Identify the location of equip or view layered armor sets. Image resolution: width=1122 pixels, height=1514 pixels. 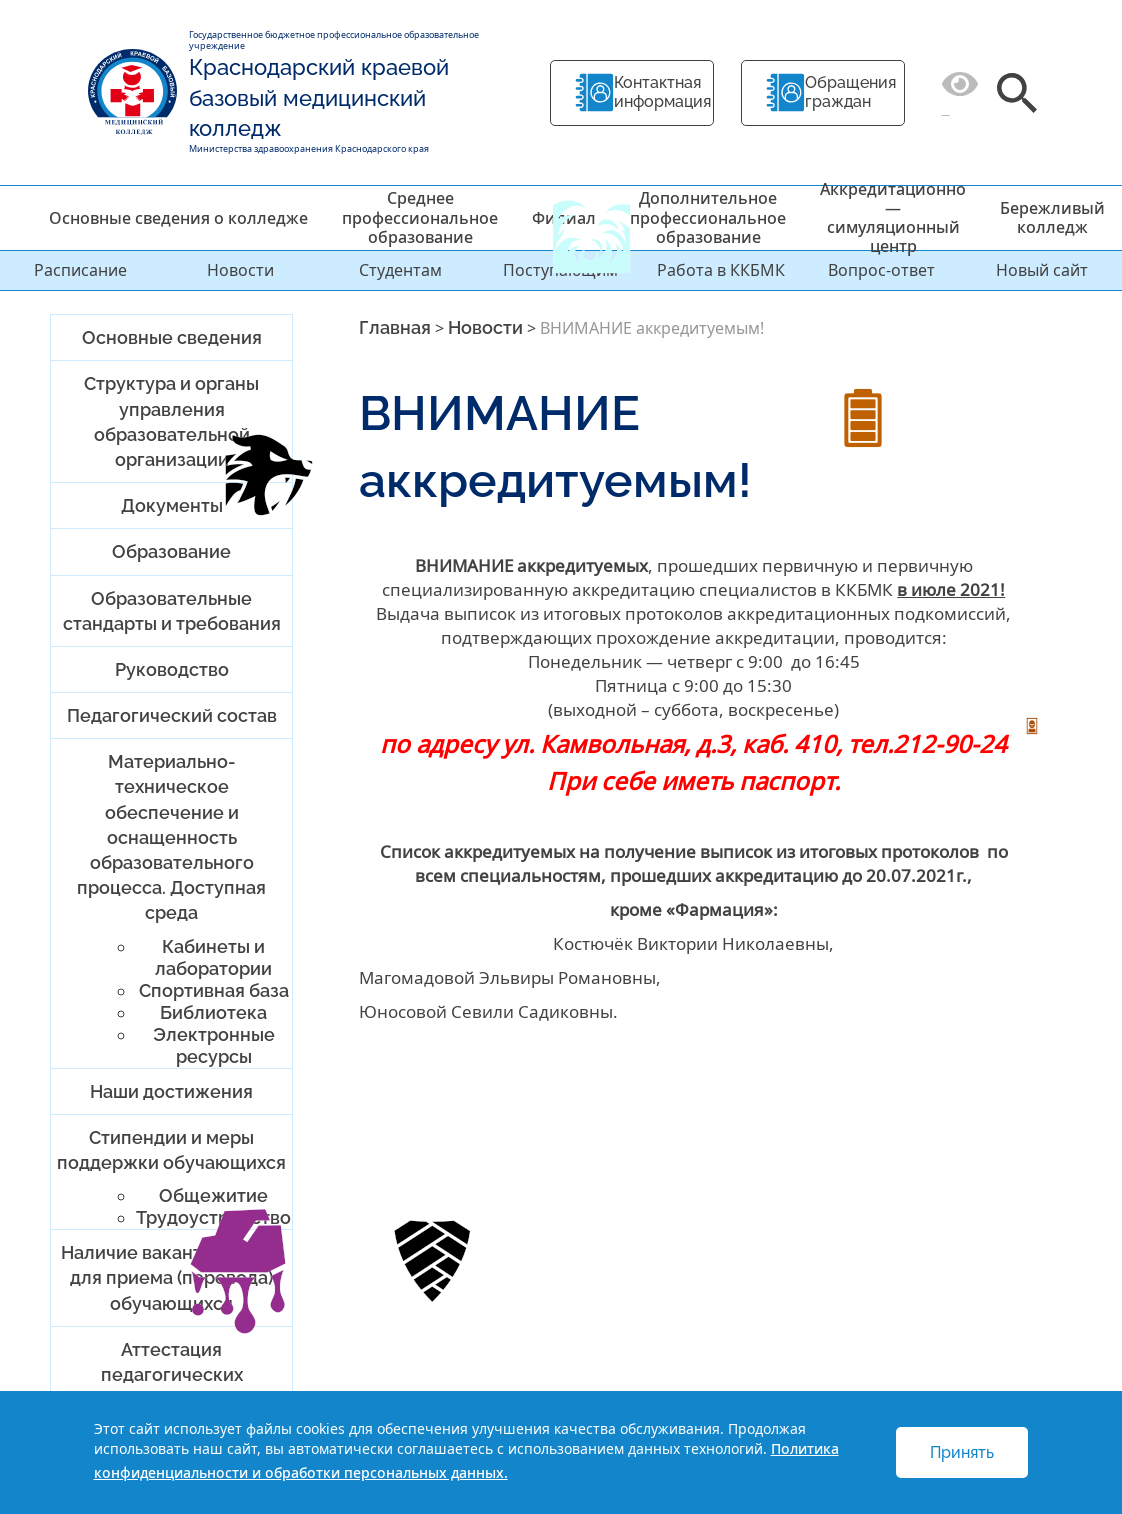
(432, 1261).